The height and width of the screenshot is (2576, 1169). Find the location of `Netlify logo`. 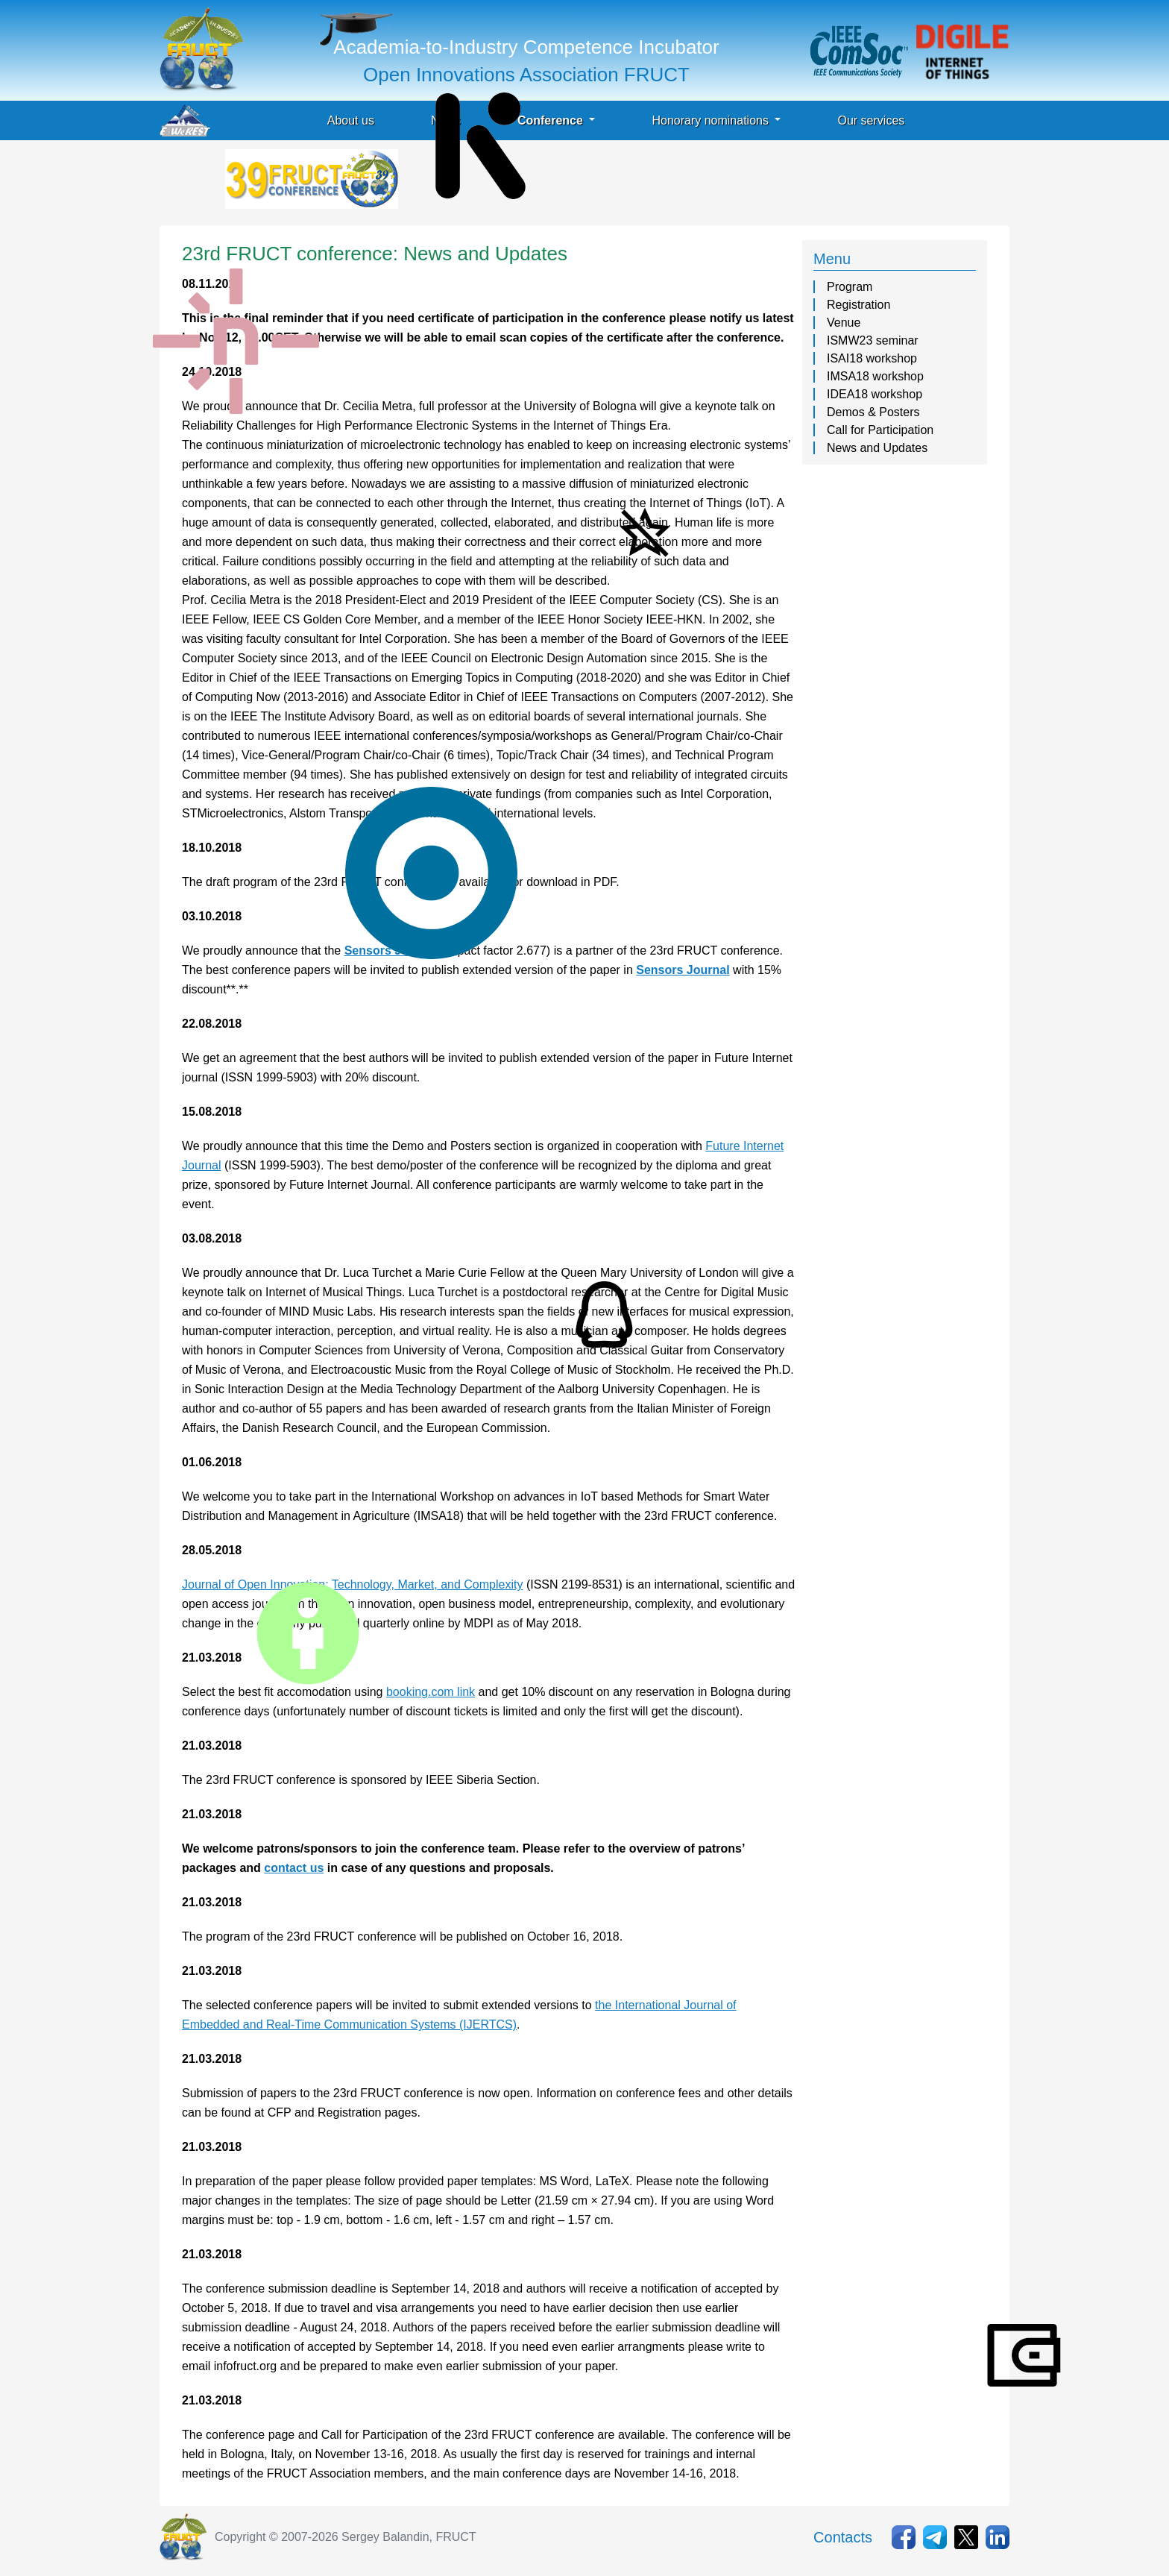

Netlify logo is located at coordinates (236, 341).